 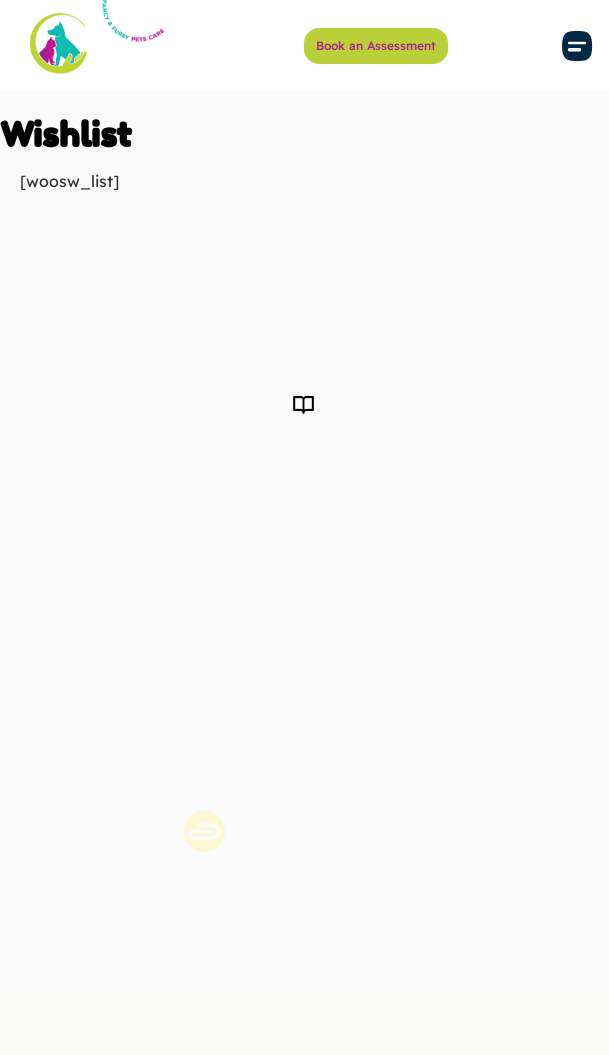 I want to click on open reading mode or e-reader, so click(x=303, y=403).